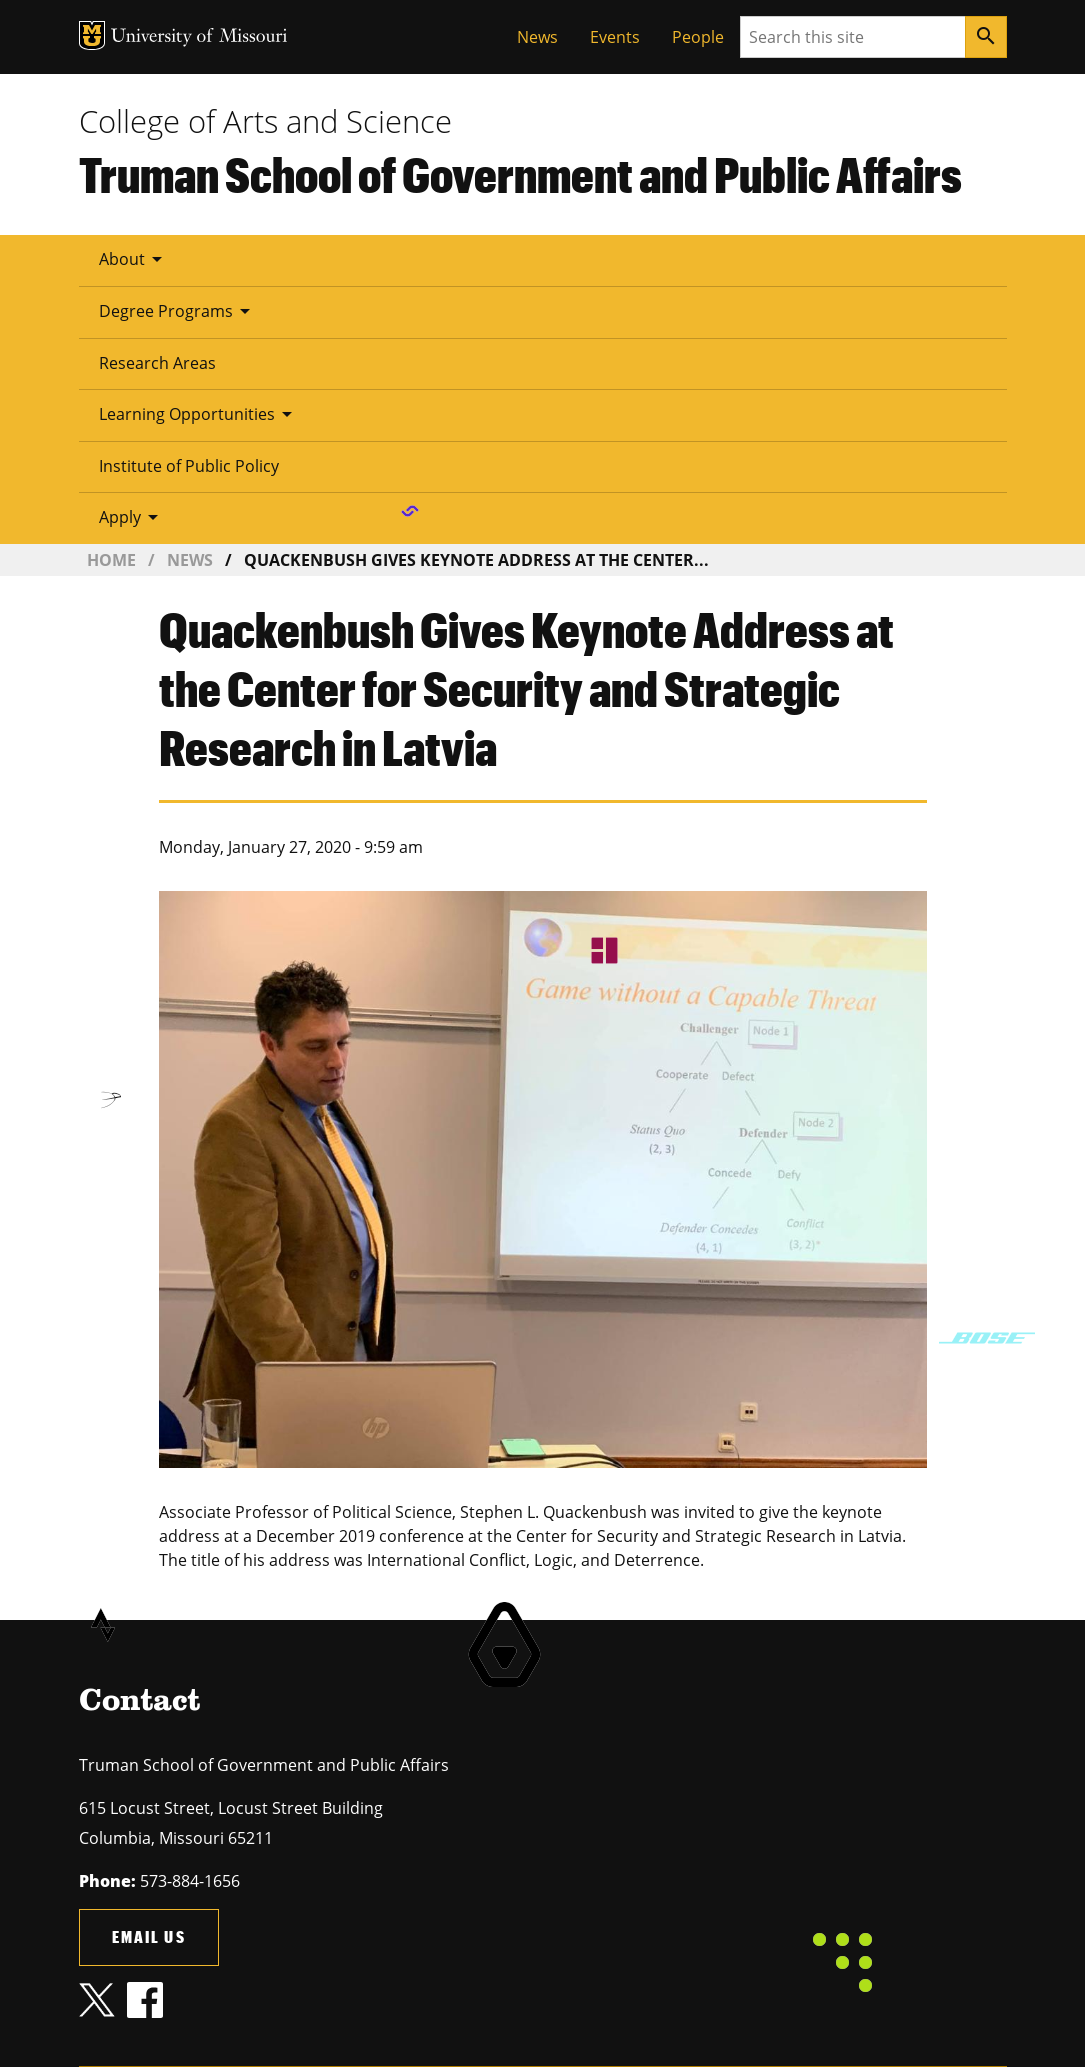  Describe the element at coordinates (410, 511) in the screenshot. I see `semaphore ci logo` at that location.